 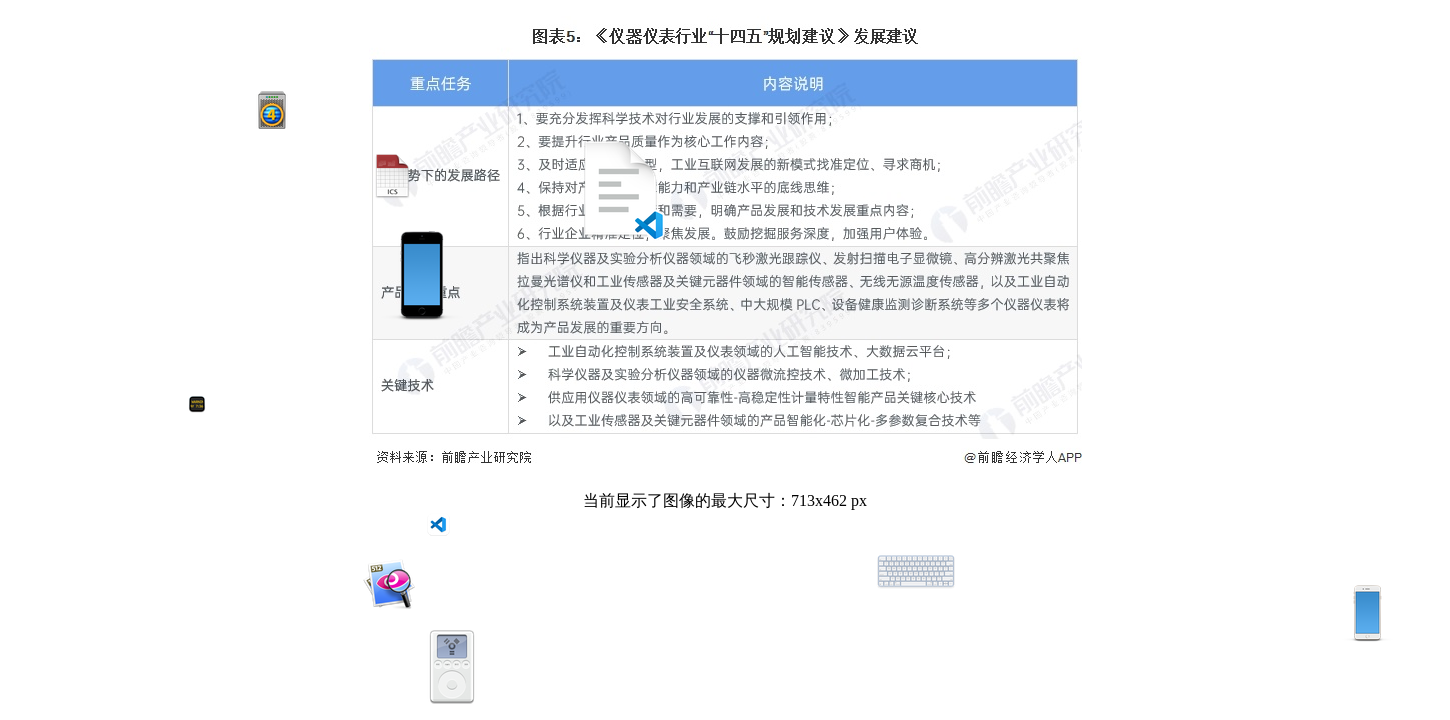 What do you see at coordinates (452, 667) in the screenshot?
I see `classic iPod device icon` at bounding box center [452, 667].